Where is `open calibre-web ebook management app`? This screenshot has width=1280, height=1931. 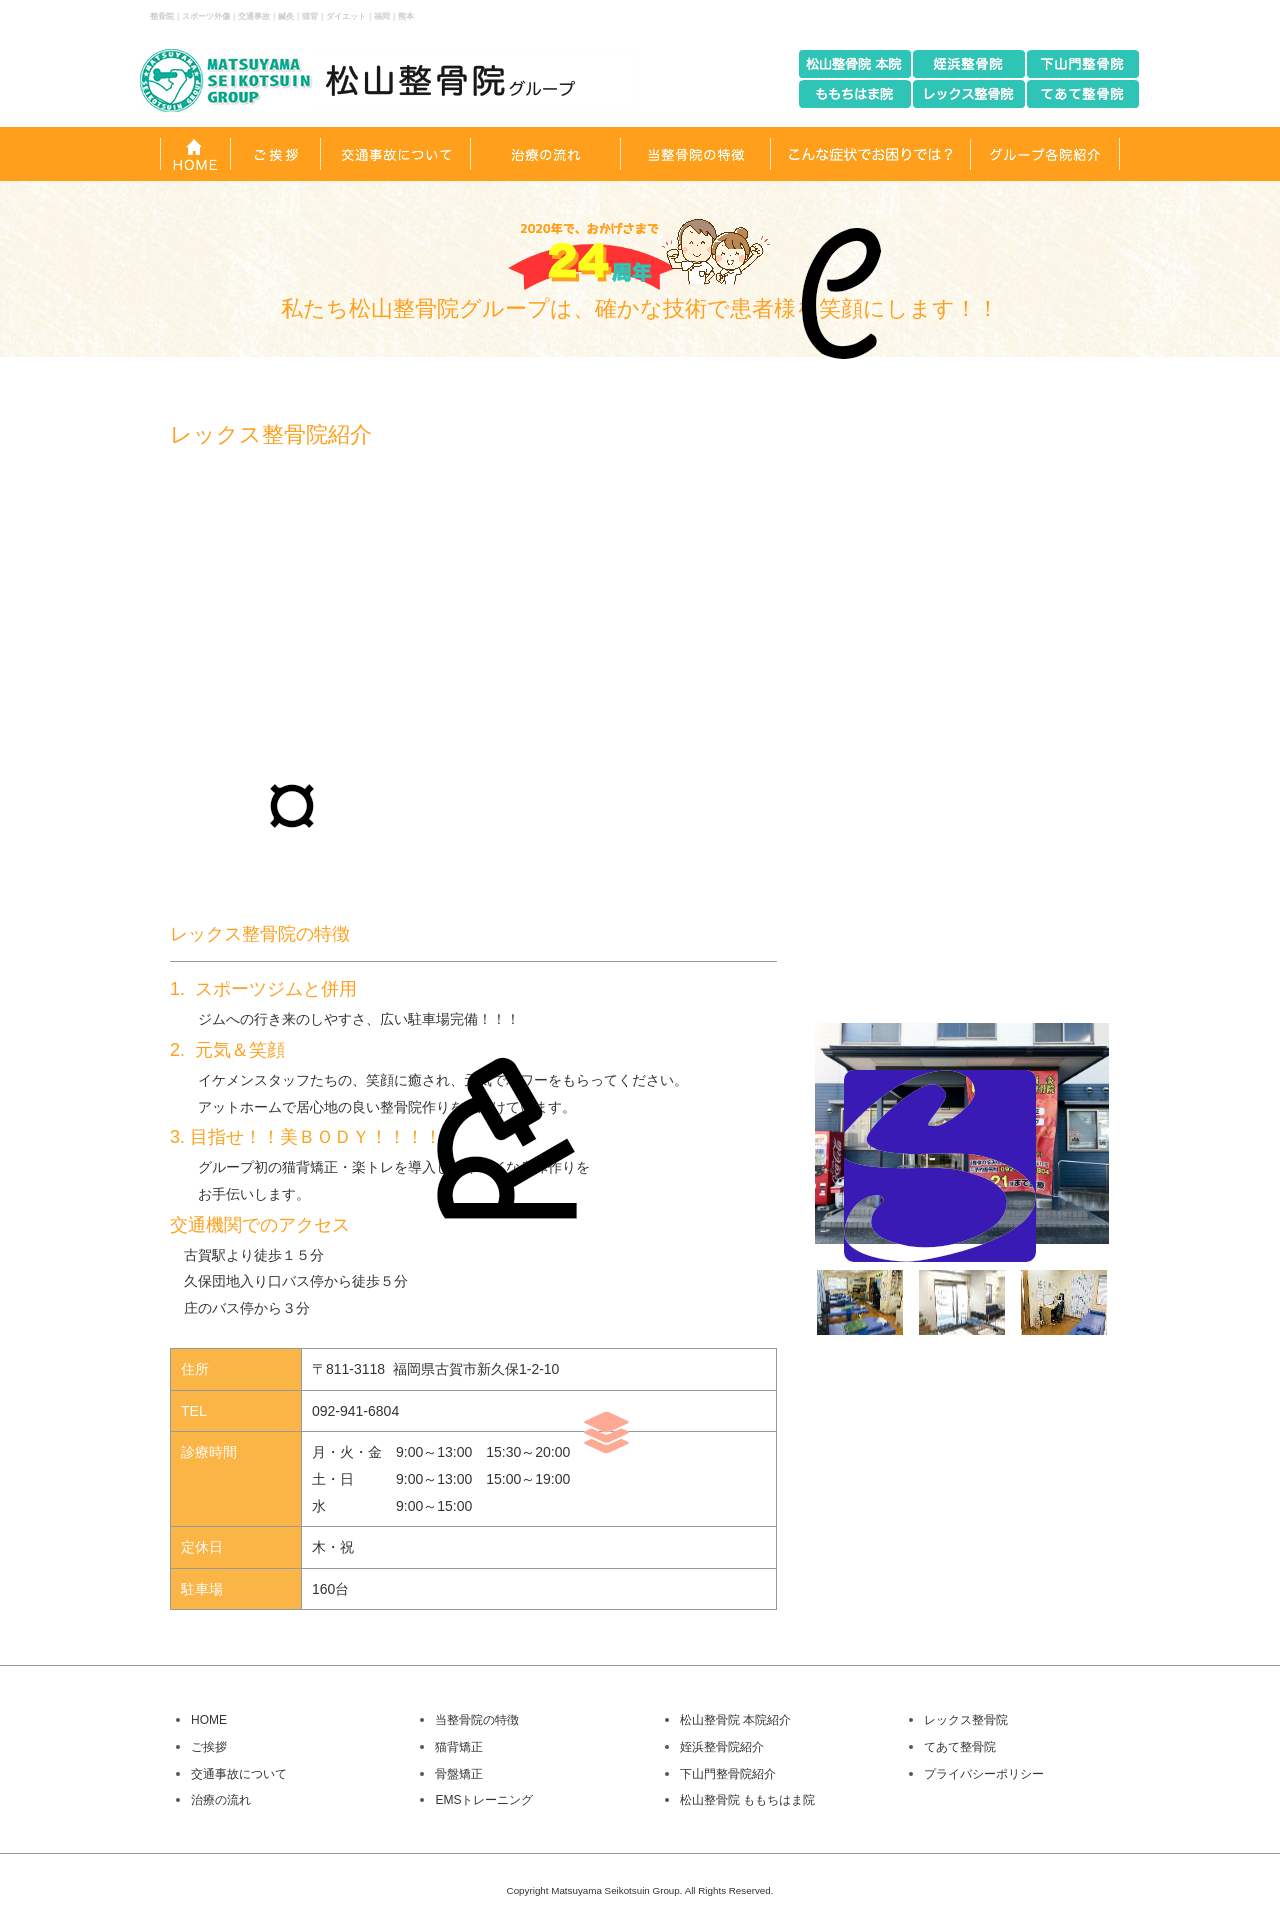
open calibre-web ebook management app is located at coordinates (841, 293).